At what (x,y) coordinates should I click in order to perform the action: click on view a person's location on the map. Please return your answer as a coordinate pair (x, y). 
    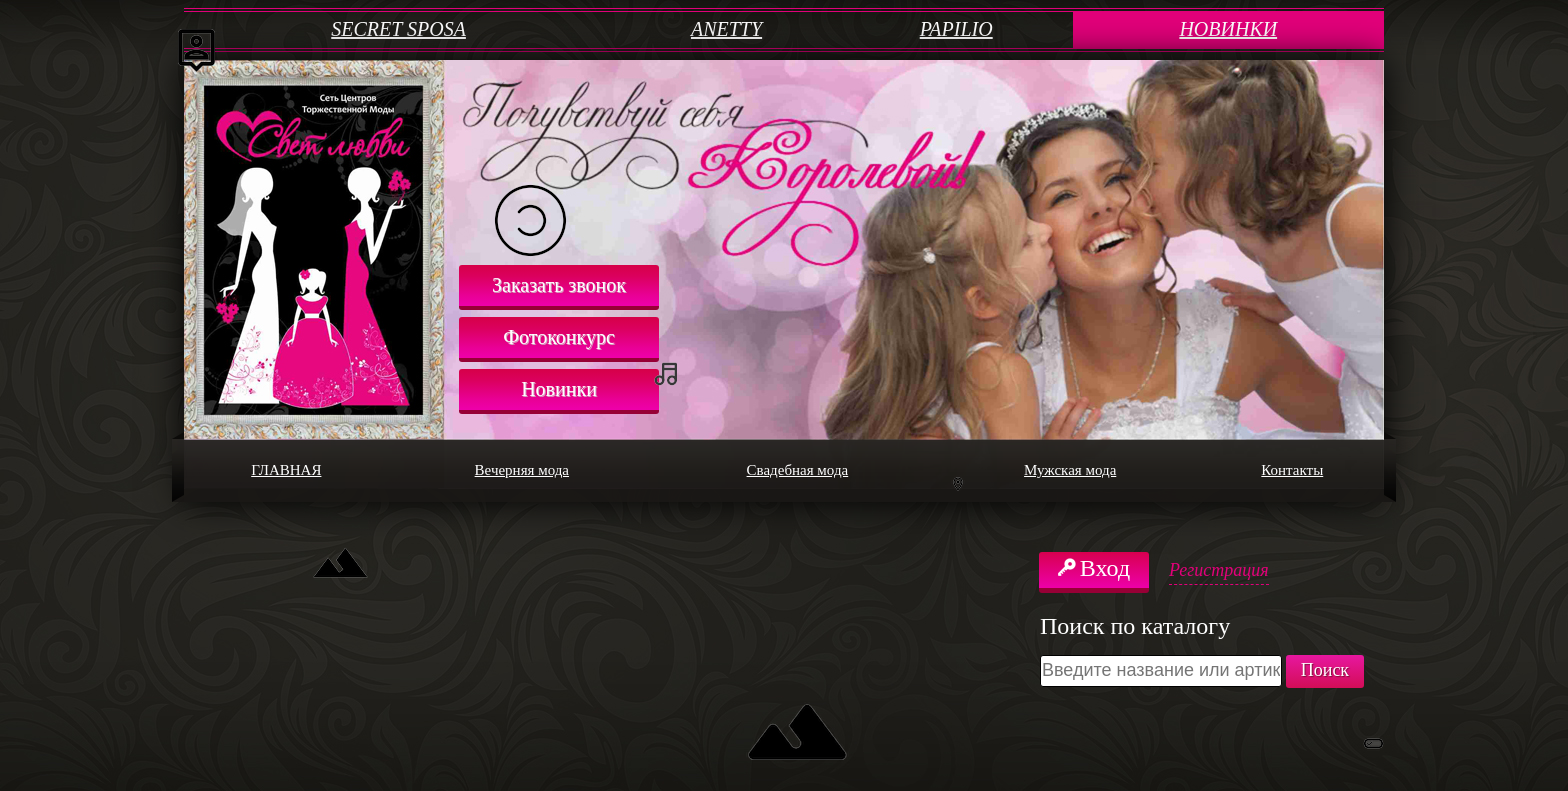
    Looking at the image, I should click on (196, 49).